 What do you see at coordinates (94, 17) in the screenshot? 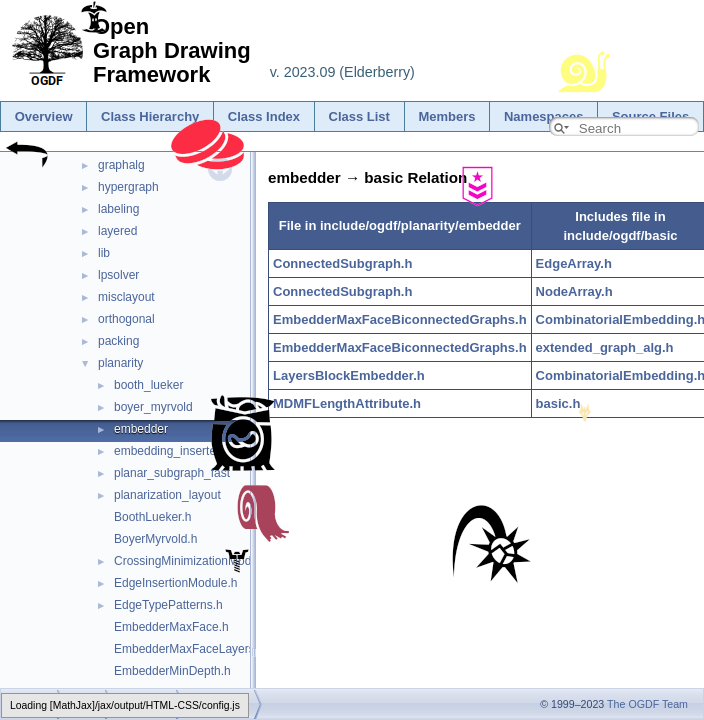
I see `indicates food waste or compost category` at bounding box center [94, 17].